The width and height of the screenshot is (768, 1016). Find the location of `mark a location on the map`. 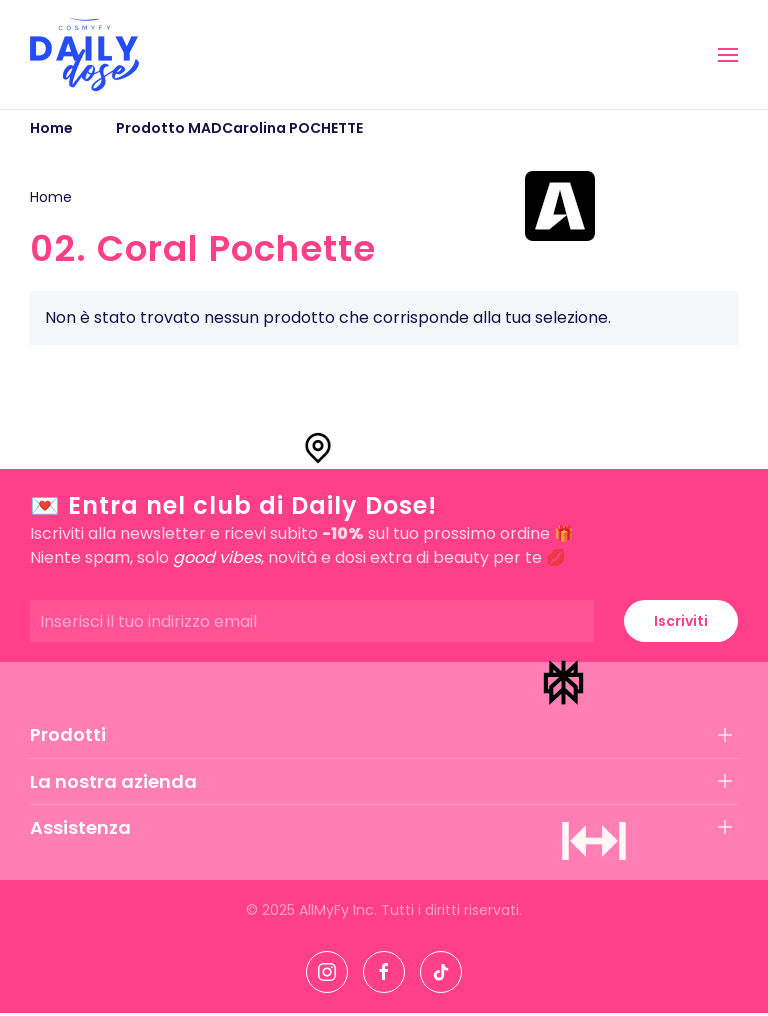

mark a location on the map is located at coordinates (318, 447).